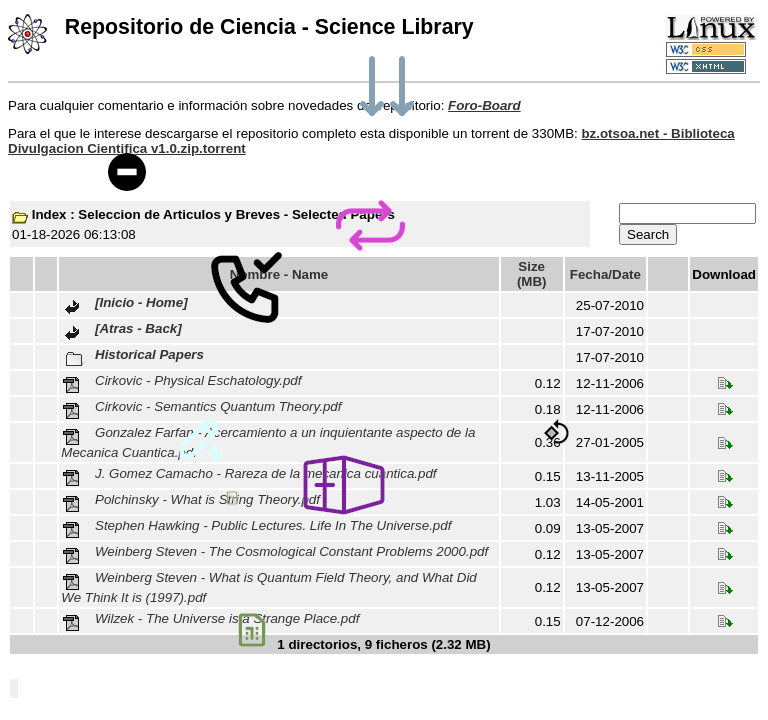 Image resolution: width=768 pixels, height=720 pixels. Describe the element at coordinates (387, 86) in the screenshot. I see `download multiple items` at that location.